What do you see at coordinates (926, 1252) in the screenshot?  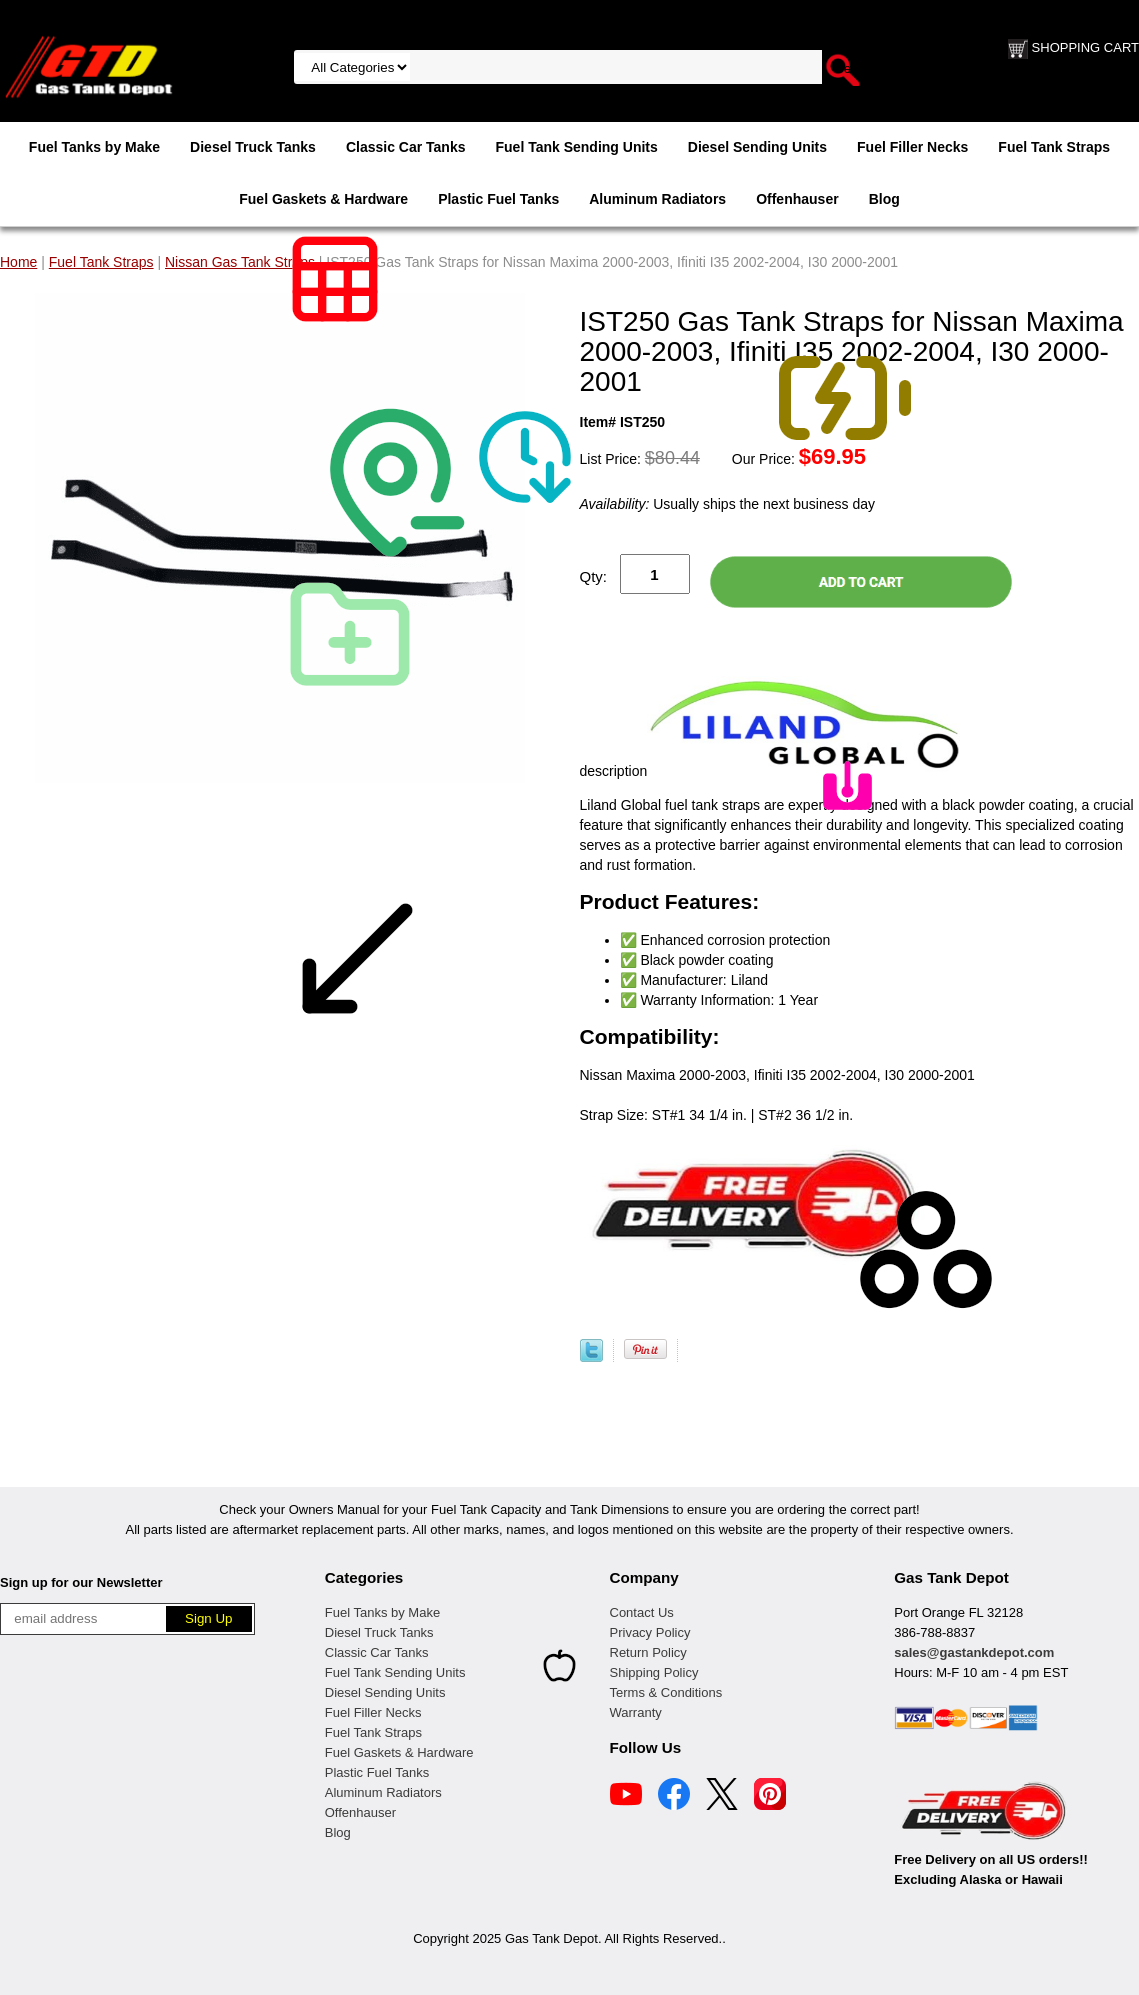 I see `view connected items or groups` at bounding box center [926, 1252].